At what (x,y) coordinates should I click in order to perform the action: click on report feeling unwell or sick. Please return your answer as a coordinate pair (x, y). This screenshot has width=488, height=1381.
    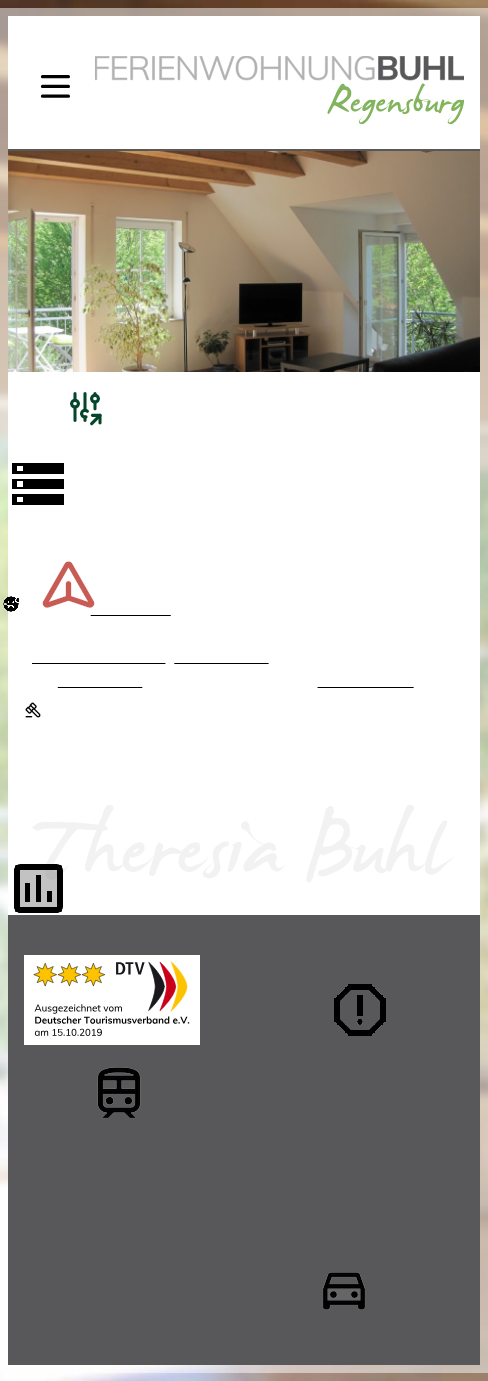
    Looking at the image, I should click on (11, 604).